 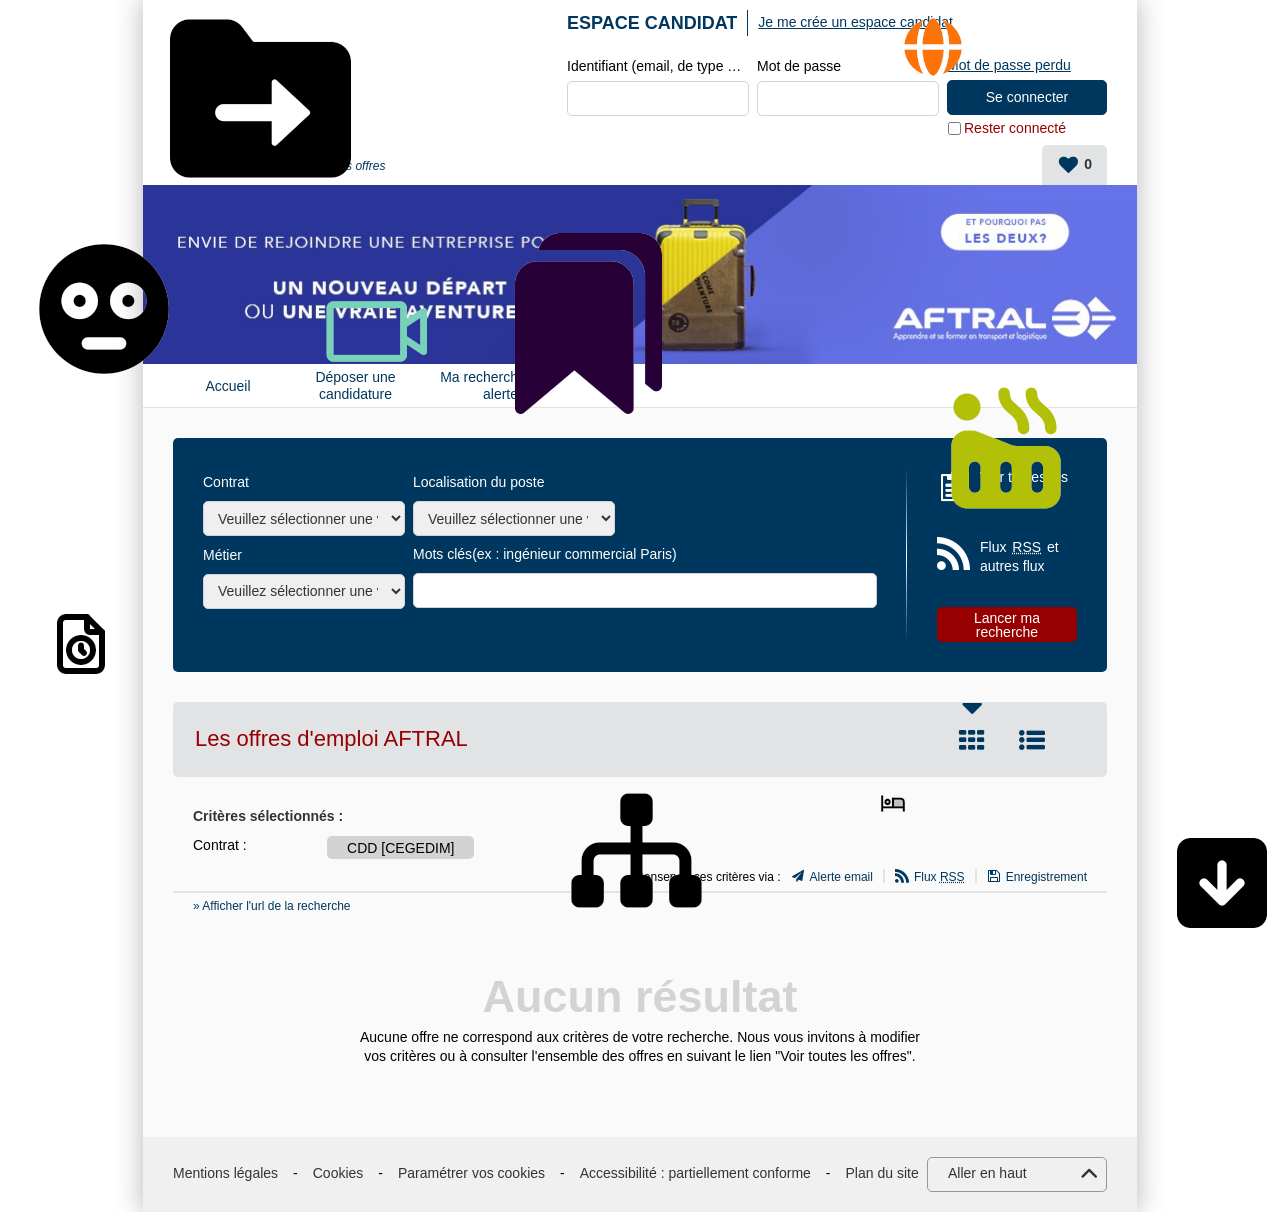 I want to click on access spa or hot tub amenities, so click(x=1006, y=446).